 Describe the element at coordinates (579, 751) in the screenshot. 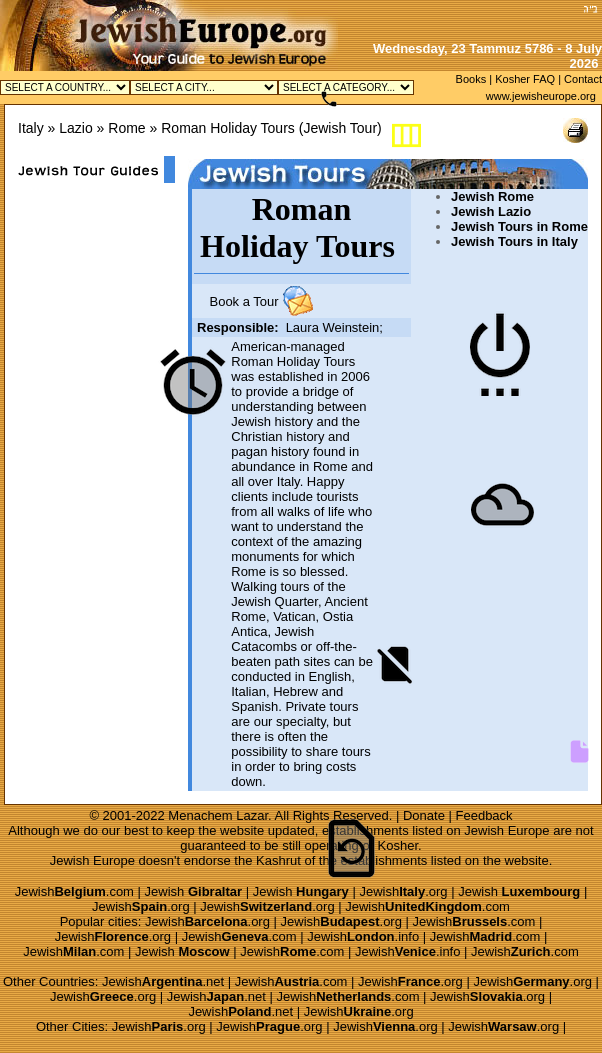

I see `open or view a file` at that location.